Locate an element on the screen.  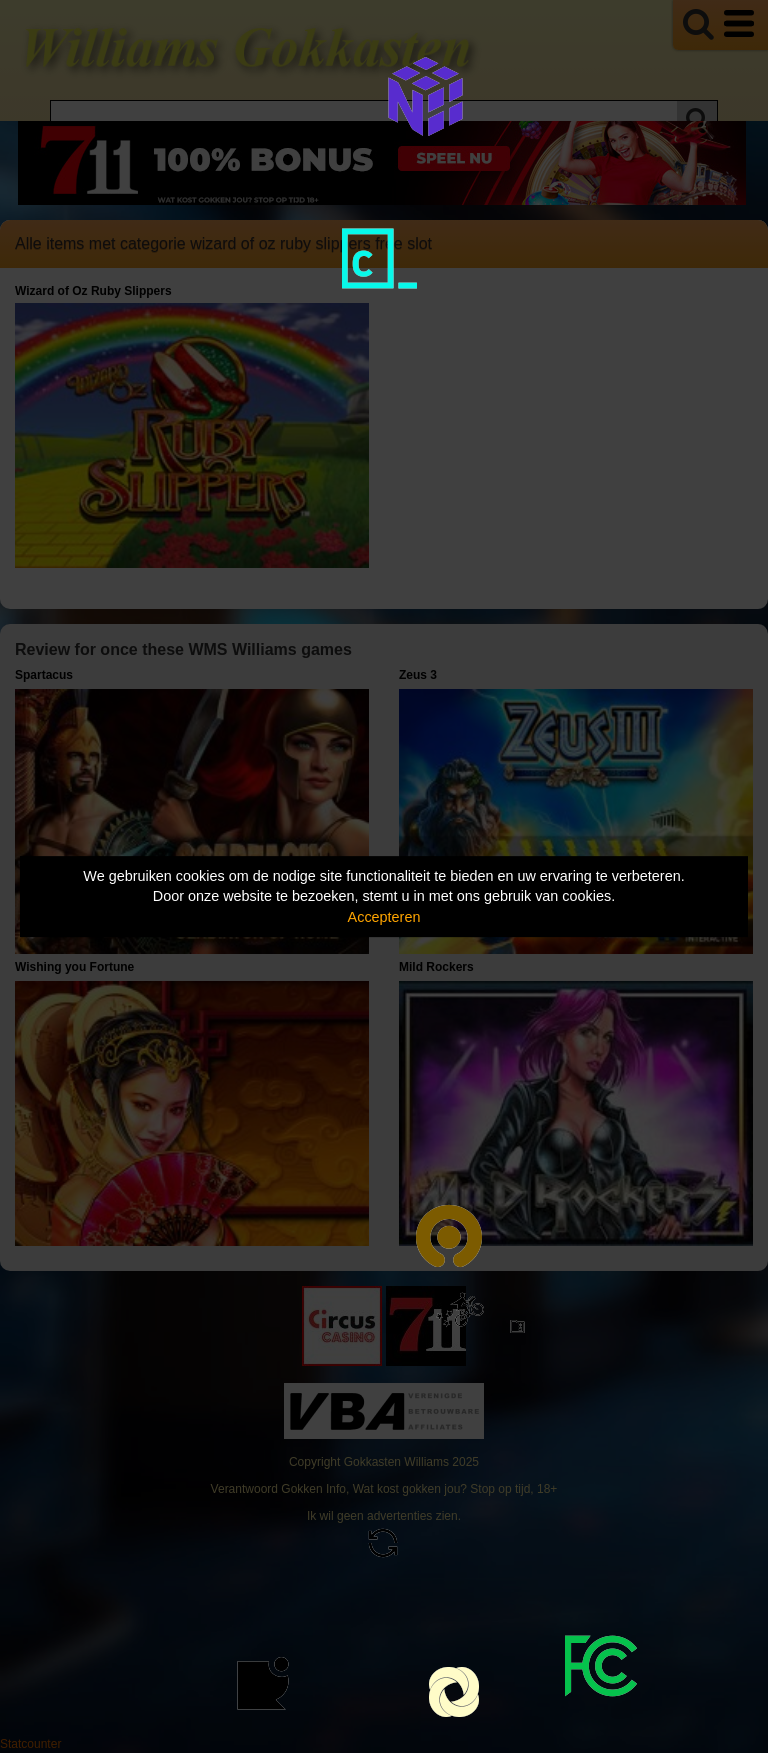
federal communications commission logo is located at coordinates (601, 1666).